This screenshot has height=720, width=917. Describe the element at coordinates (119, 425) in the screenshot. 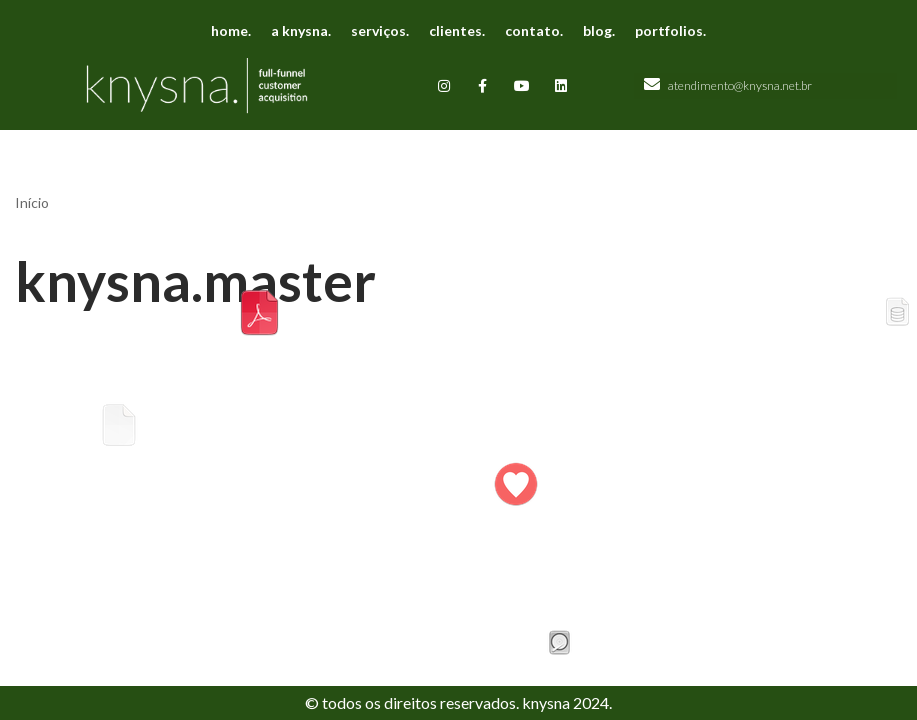

I see `preview a text file before opening` at that location.